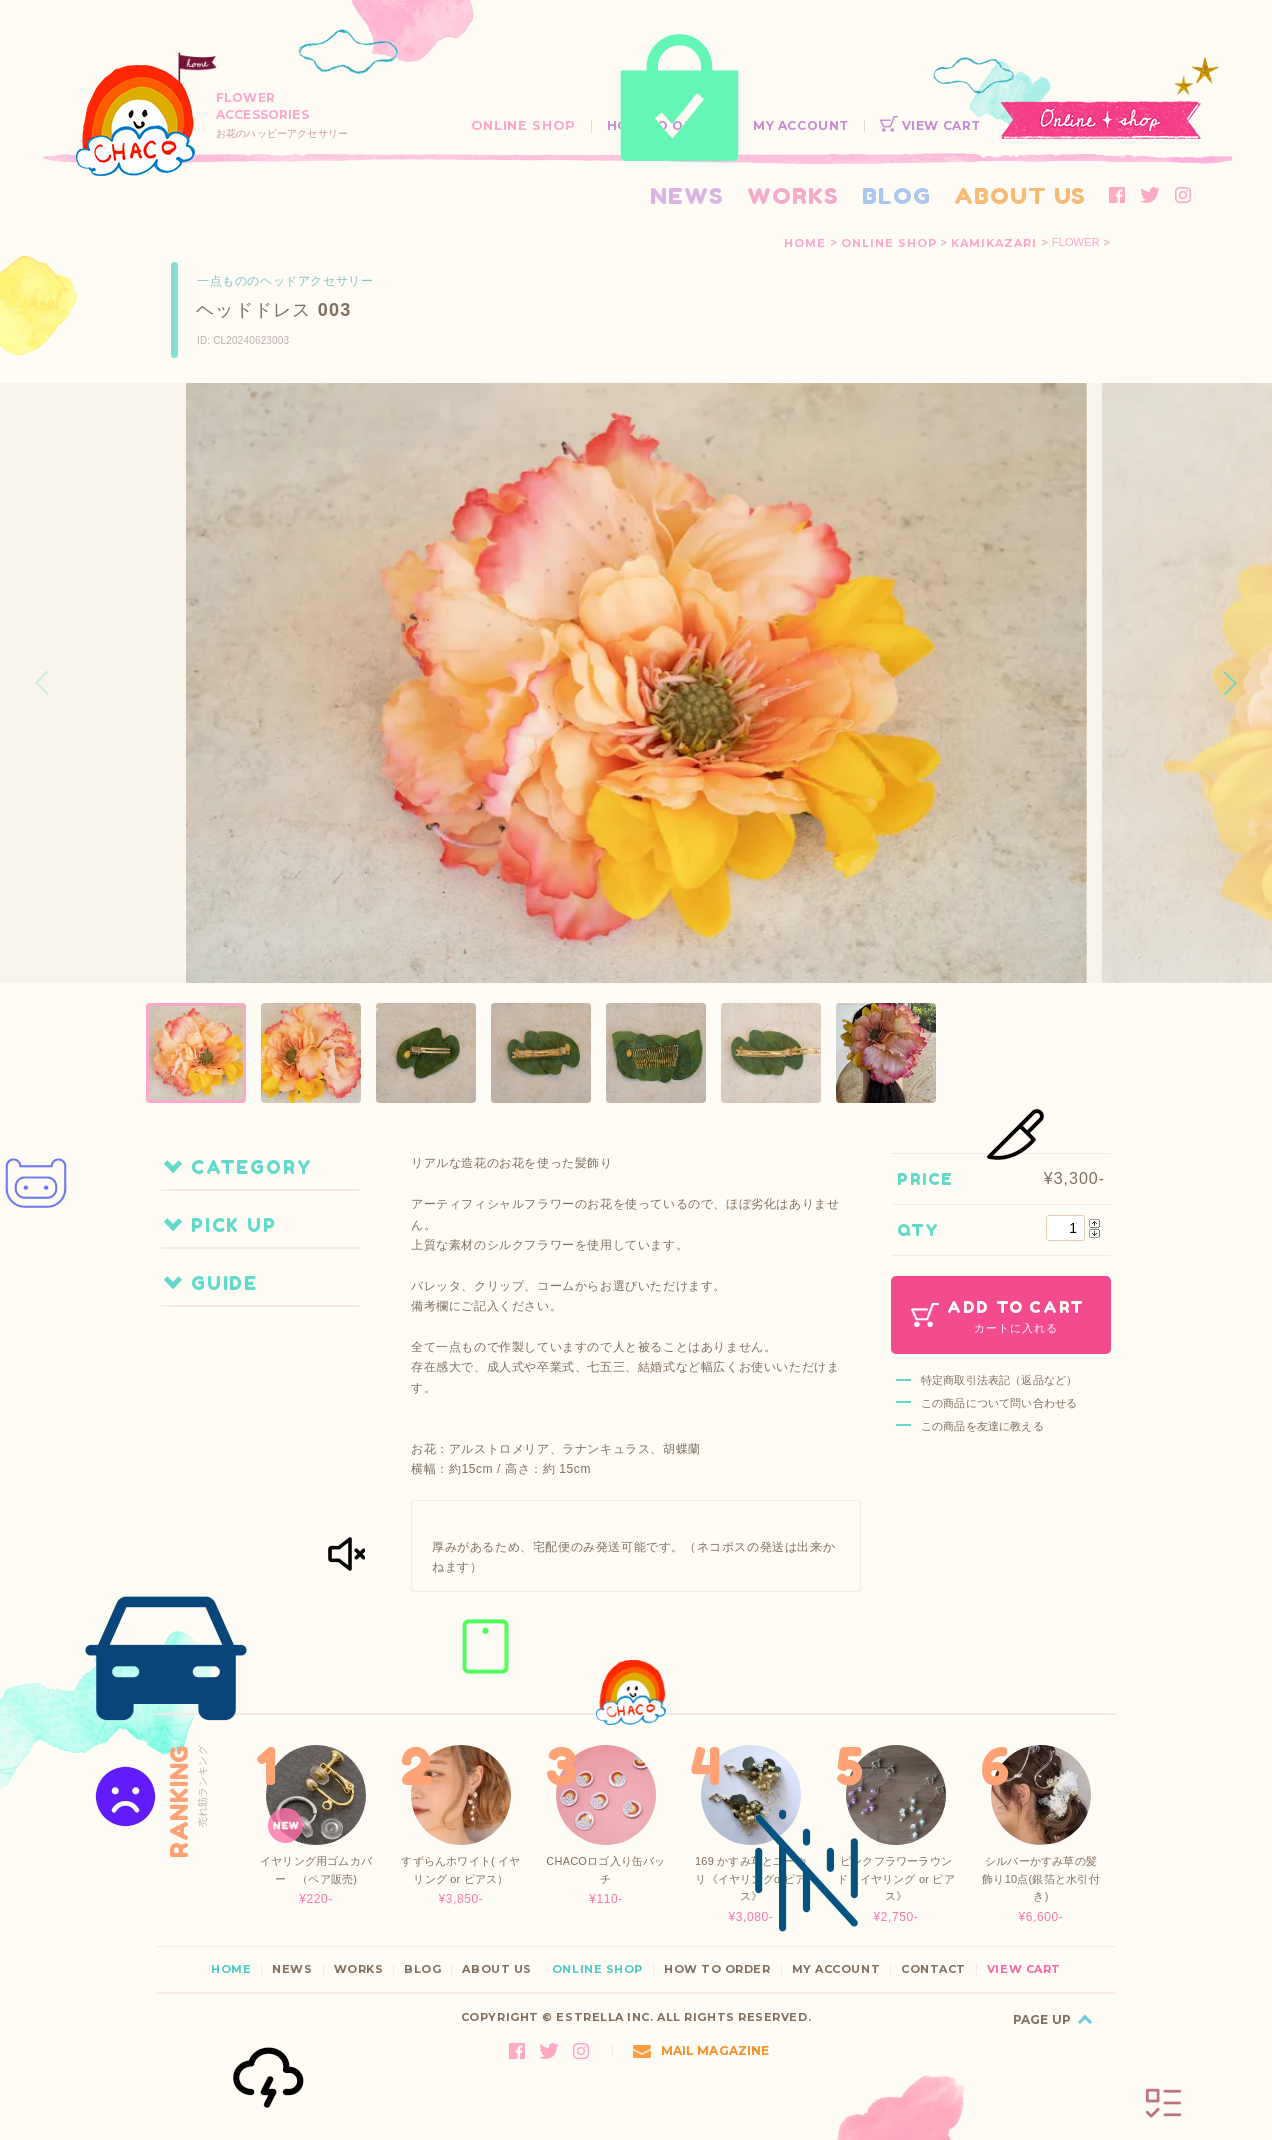 The width and height of the screenshot is (1272, 2140). I want to click on indicates stormy weather conditions, so click(267, 2073).